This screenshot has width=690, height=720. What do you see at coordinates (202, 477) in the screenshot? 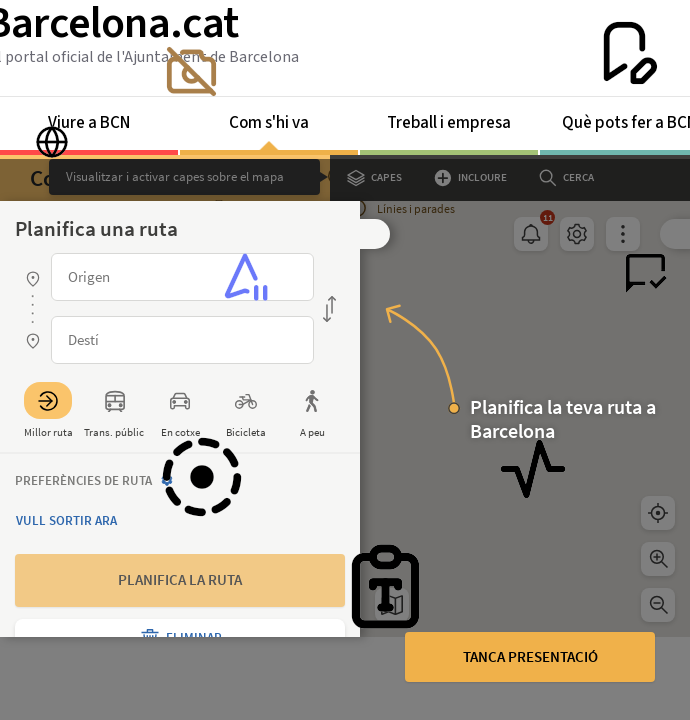
I see `apply tilt-shift blur effect to photo` at bounding box center [202, 477].